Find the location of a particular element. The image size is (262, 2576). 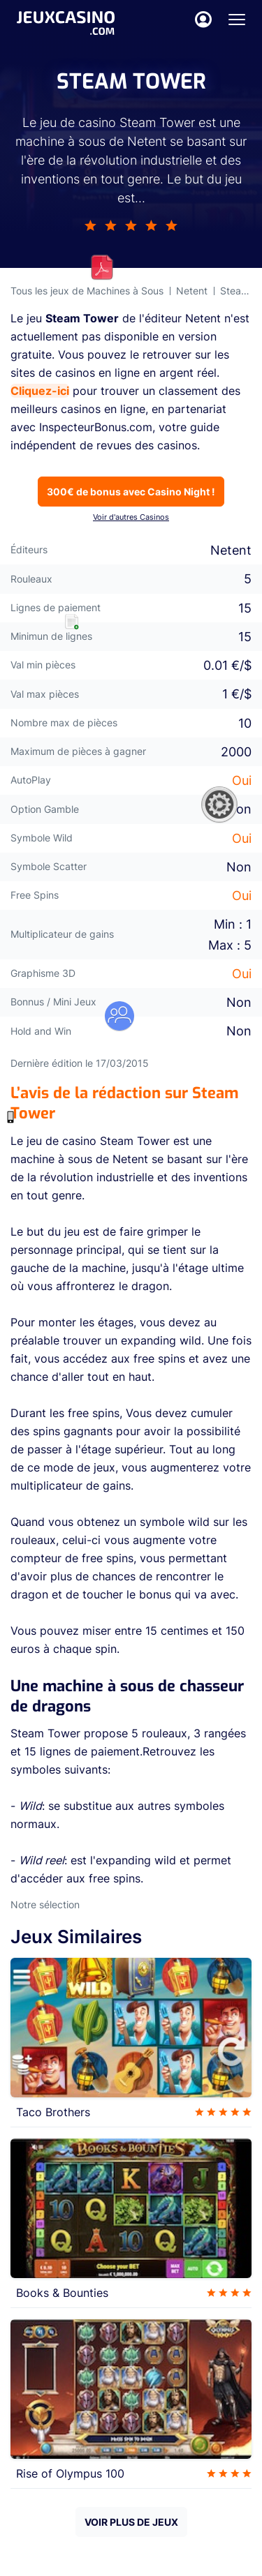

view or edit item properties is located at coordinates (219, 804).